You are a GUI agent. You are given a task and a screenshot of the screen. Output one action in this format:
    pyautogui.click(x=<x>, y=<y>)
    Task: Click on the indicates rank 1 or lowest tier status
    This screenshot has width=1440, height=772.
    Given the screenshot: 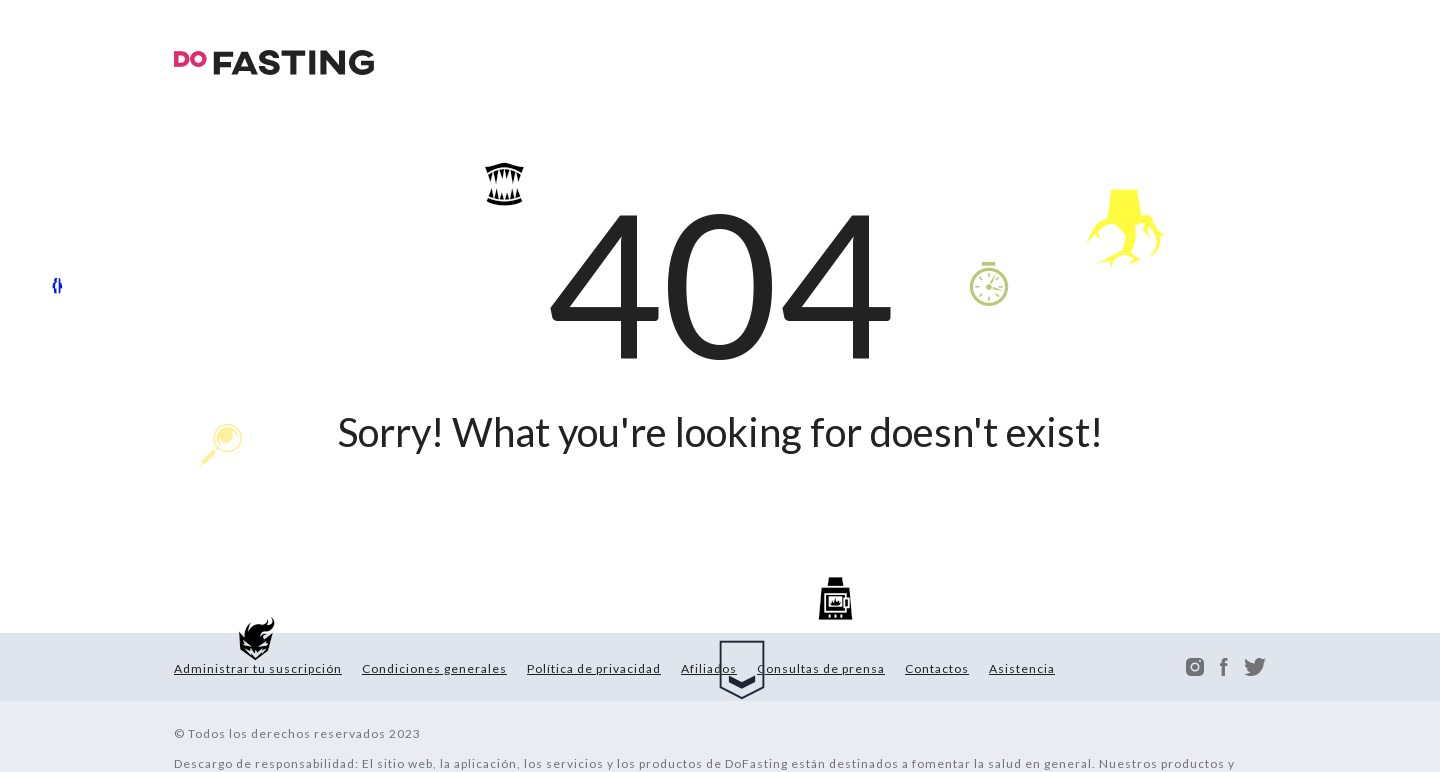 What is the action you would take?
    pyautogui.click(x=742, y=670)
    